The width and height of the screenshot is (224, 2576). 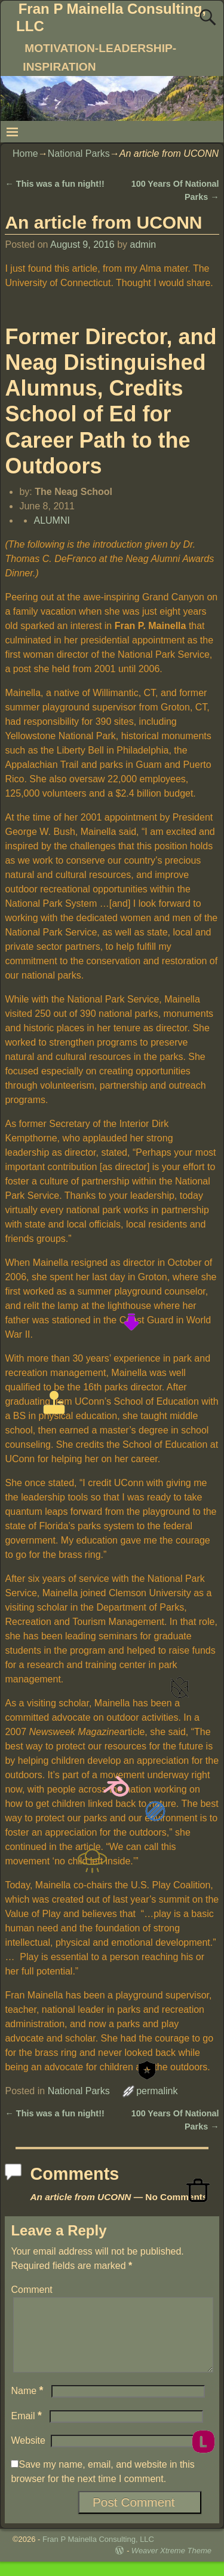 What do you see at coordinates (203, 2441) in the screenshot?
I see `indicates items or options starting with the letter "L"` at bounding box center [203, 2441].